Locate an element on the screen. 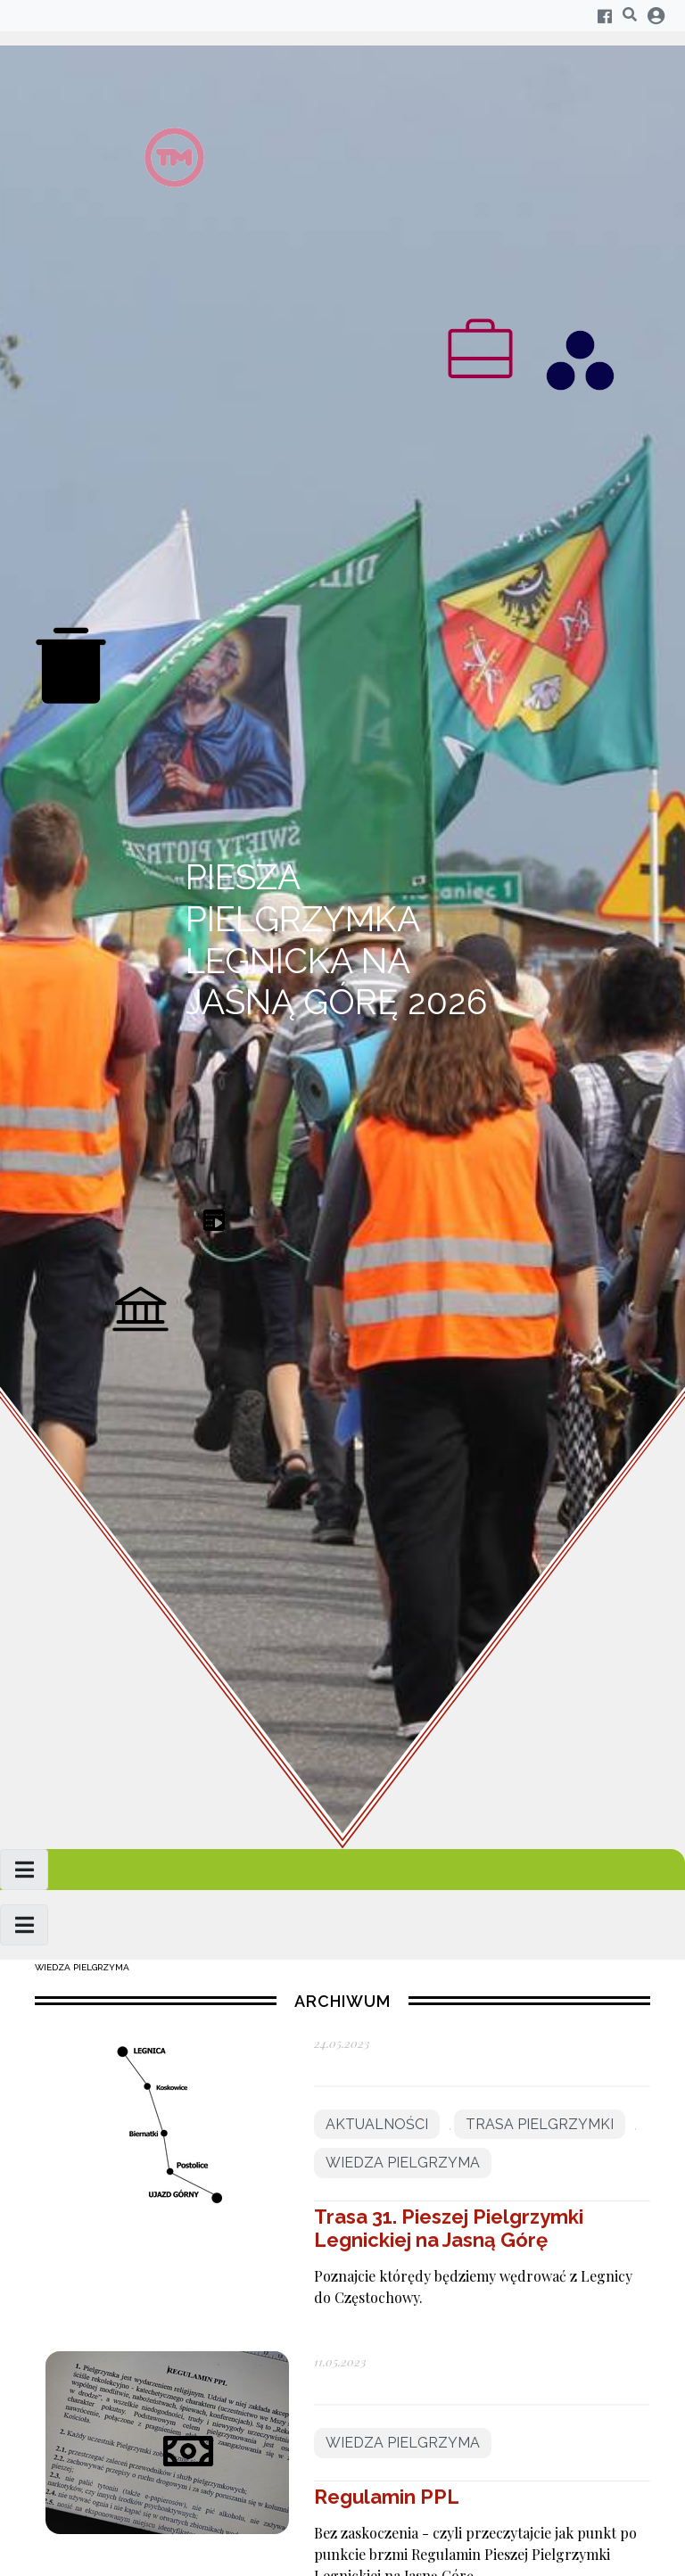 This screenshot has height=2576, width=685. access banking or financial services is located at coordinates (140, 1310).